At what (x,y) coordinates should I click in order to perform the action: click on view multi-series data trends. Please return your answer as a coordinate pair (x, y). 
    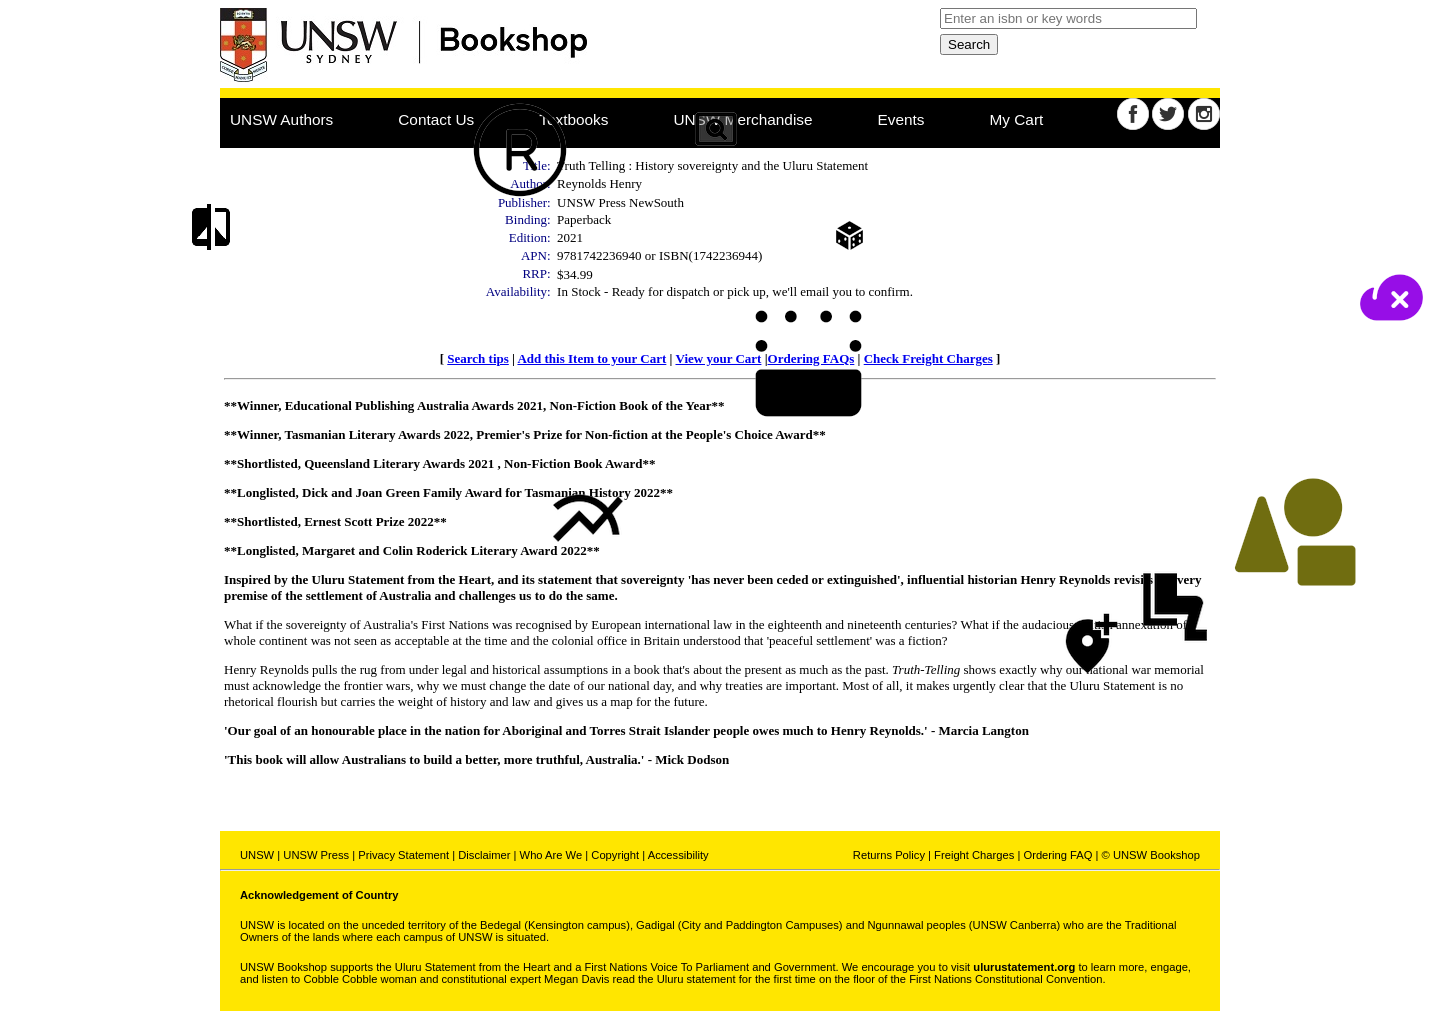
    Looking at the image, I should click on (588, 519).